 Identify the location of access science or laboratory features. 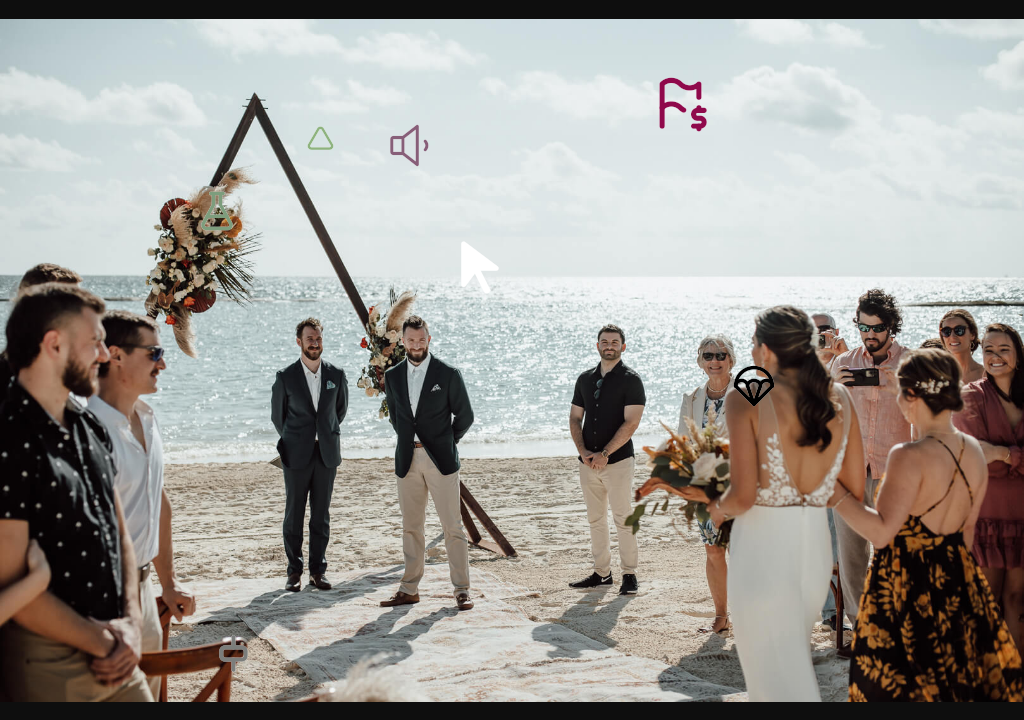
(217, 211).